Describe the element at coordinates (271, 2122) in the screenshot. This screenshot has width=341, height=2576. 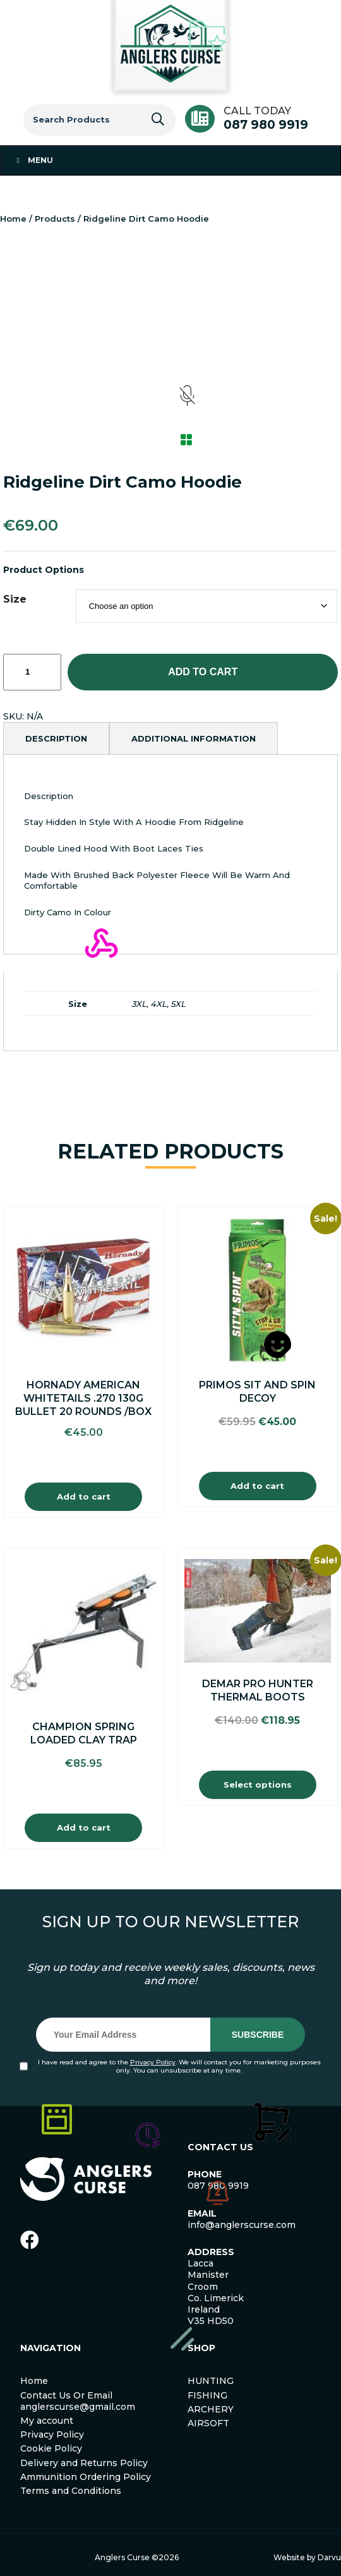
I see `view discounted items in your cart` at that location.